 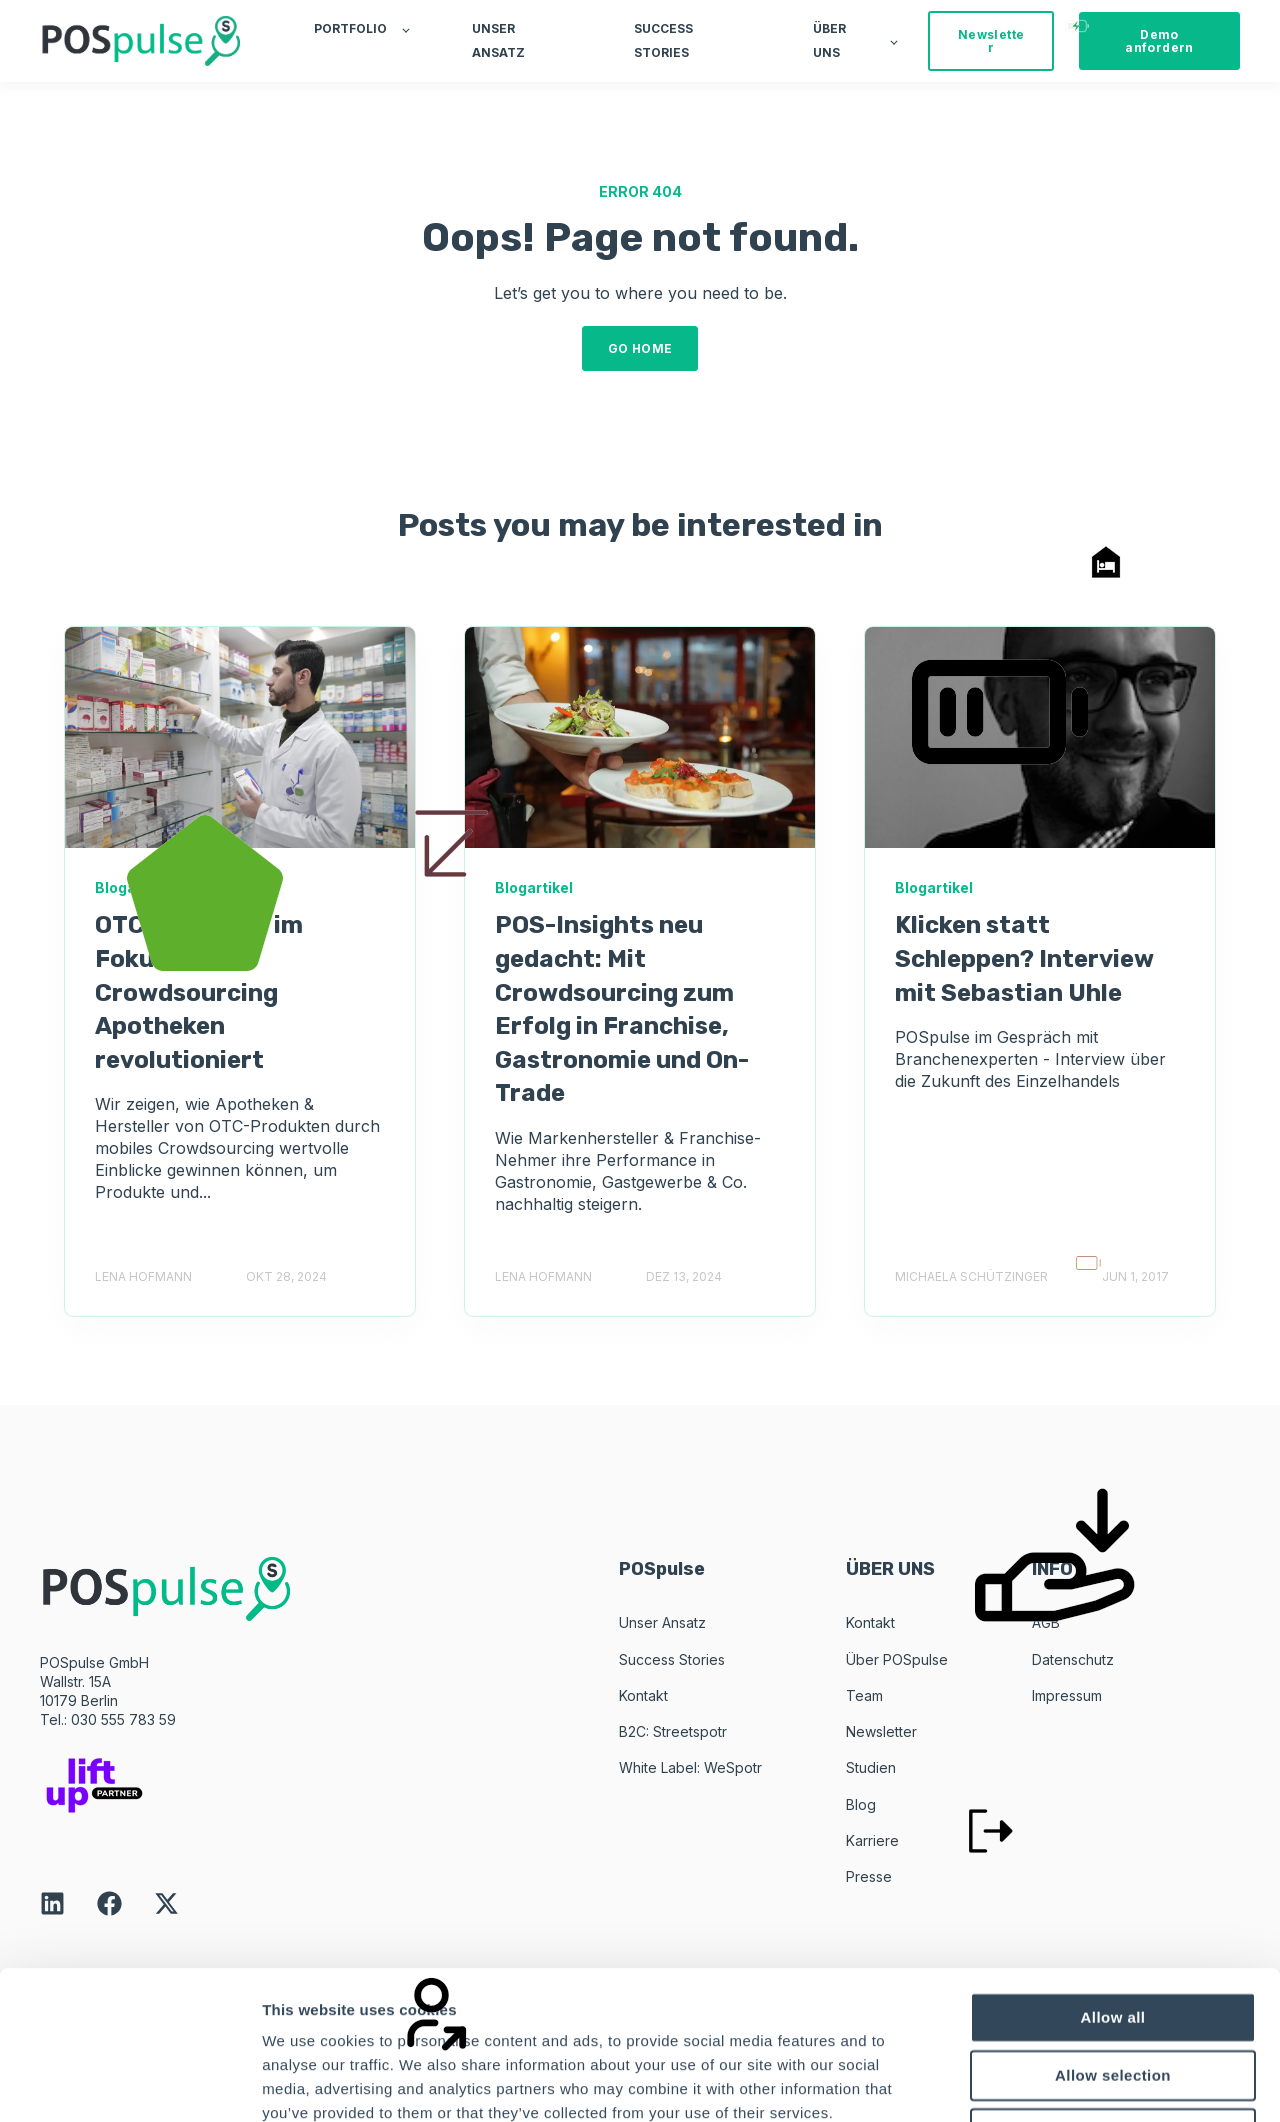 I want to click on share a user profile, so click(x=431, y=2012).